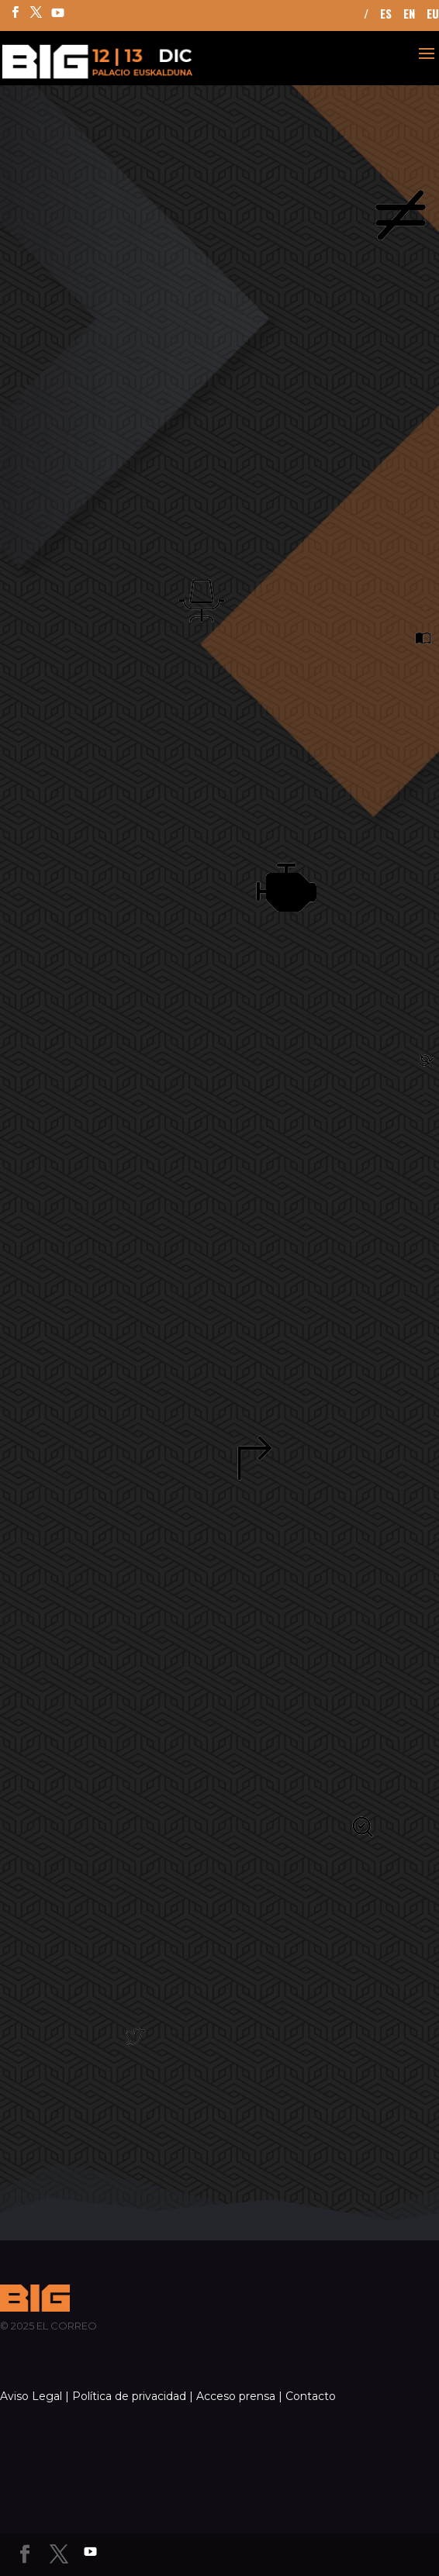 The width and height of the screenshot is (439, 2576). What do you see at coordinates (134, 2036) in the screenshot?
I see `share to twitter` at bounding box center [134, 2036].